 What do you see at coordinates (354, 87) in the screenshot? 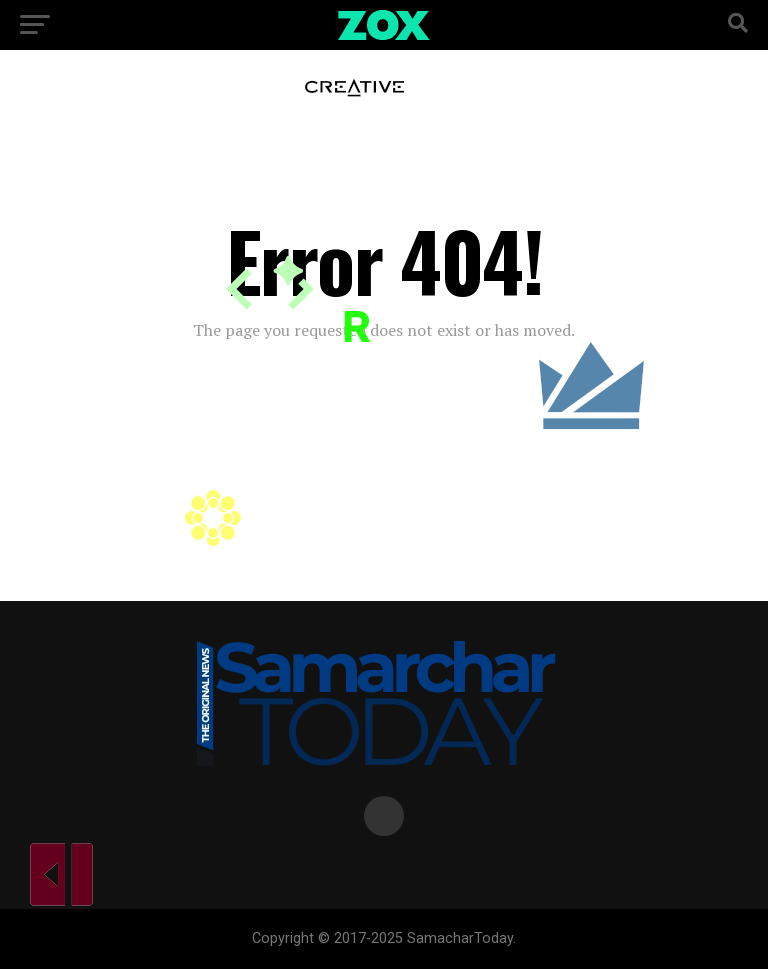
I see `creative technology company logo` at bounding box center [354, 87].